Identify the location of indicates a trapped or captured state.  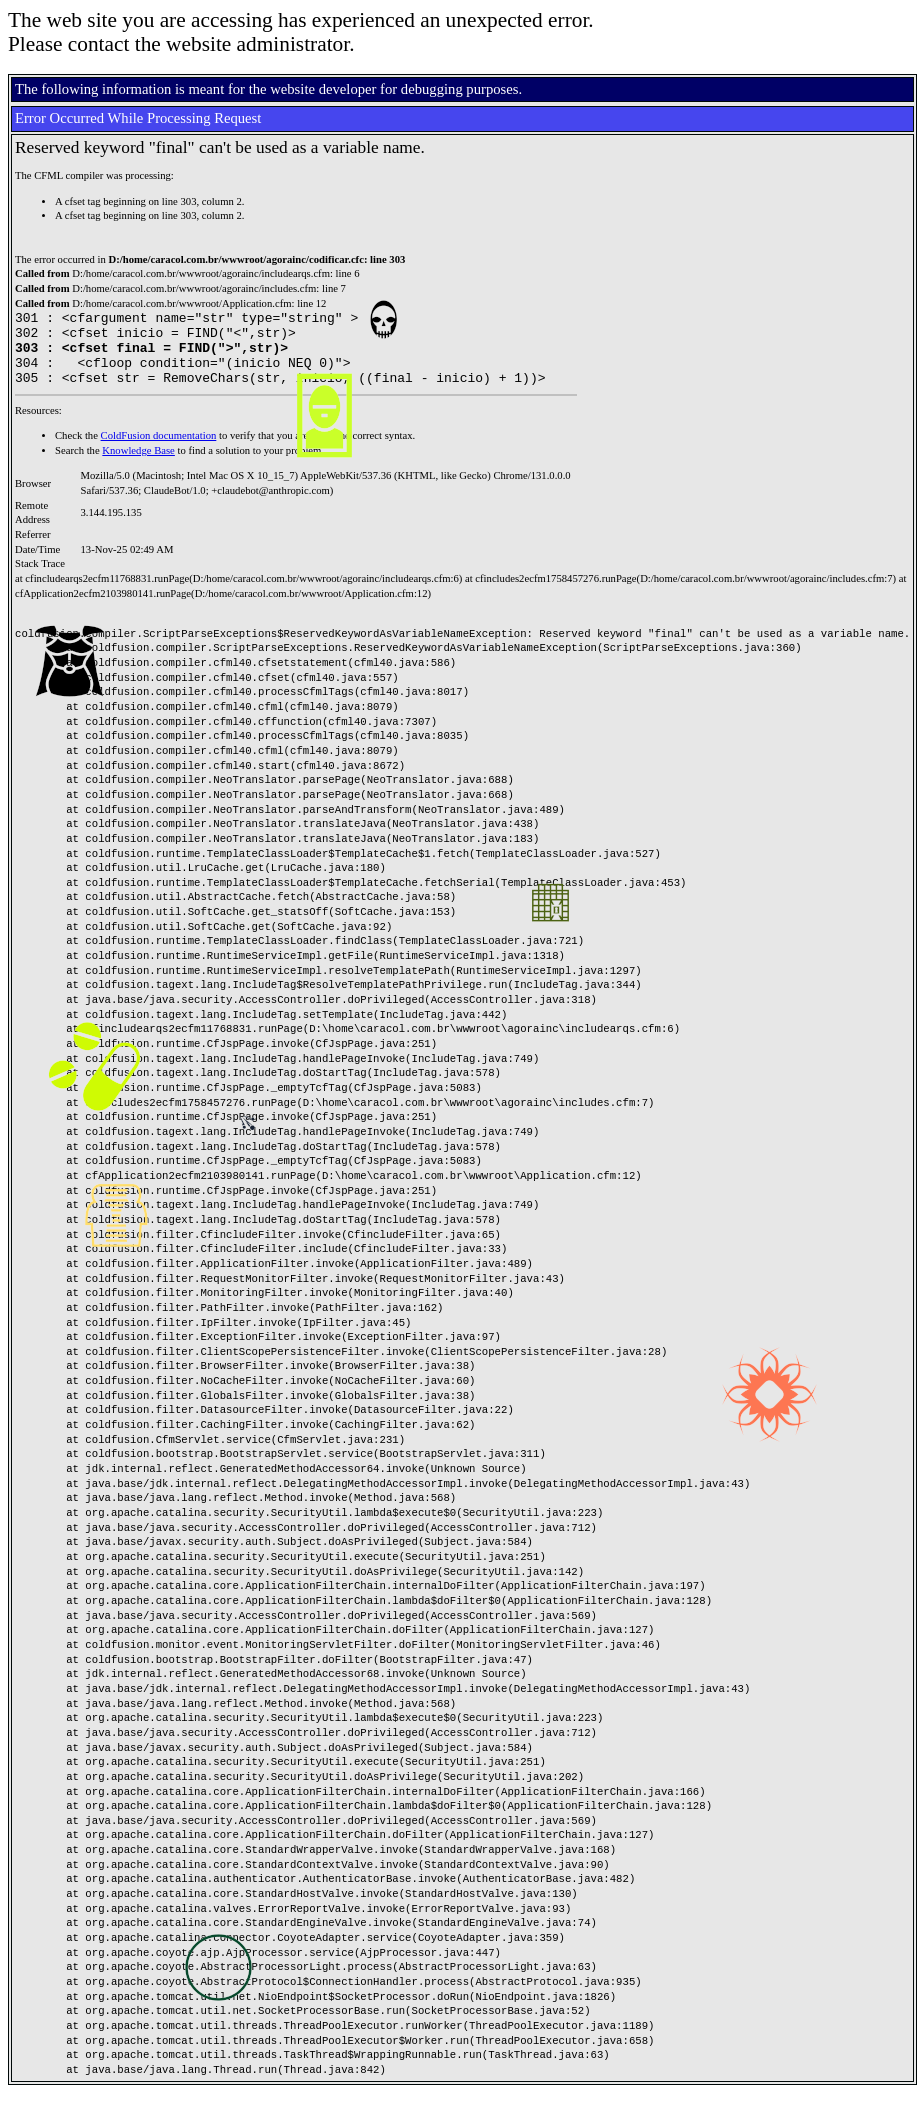
(550, 900).